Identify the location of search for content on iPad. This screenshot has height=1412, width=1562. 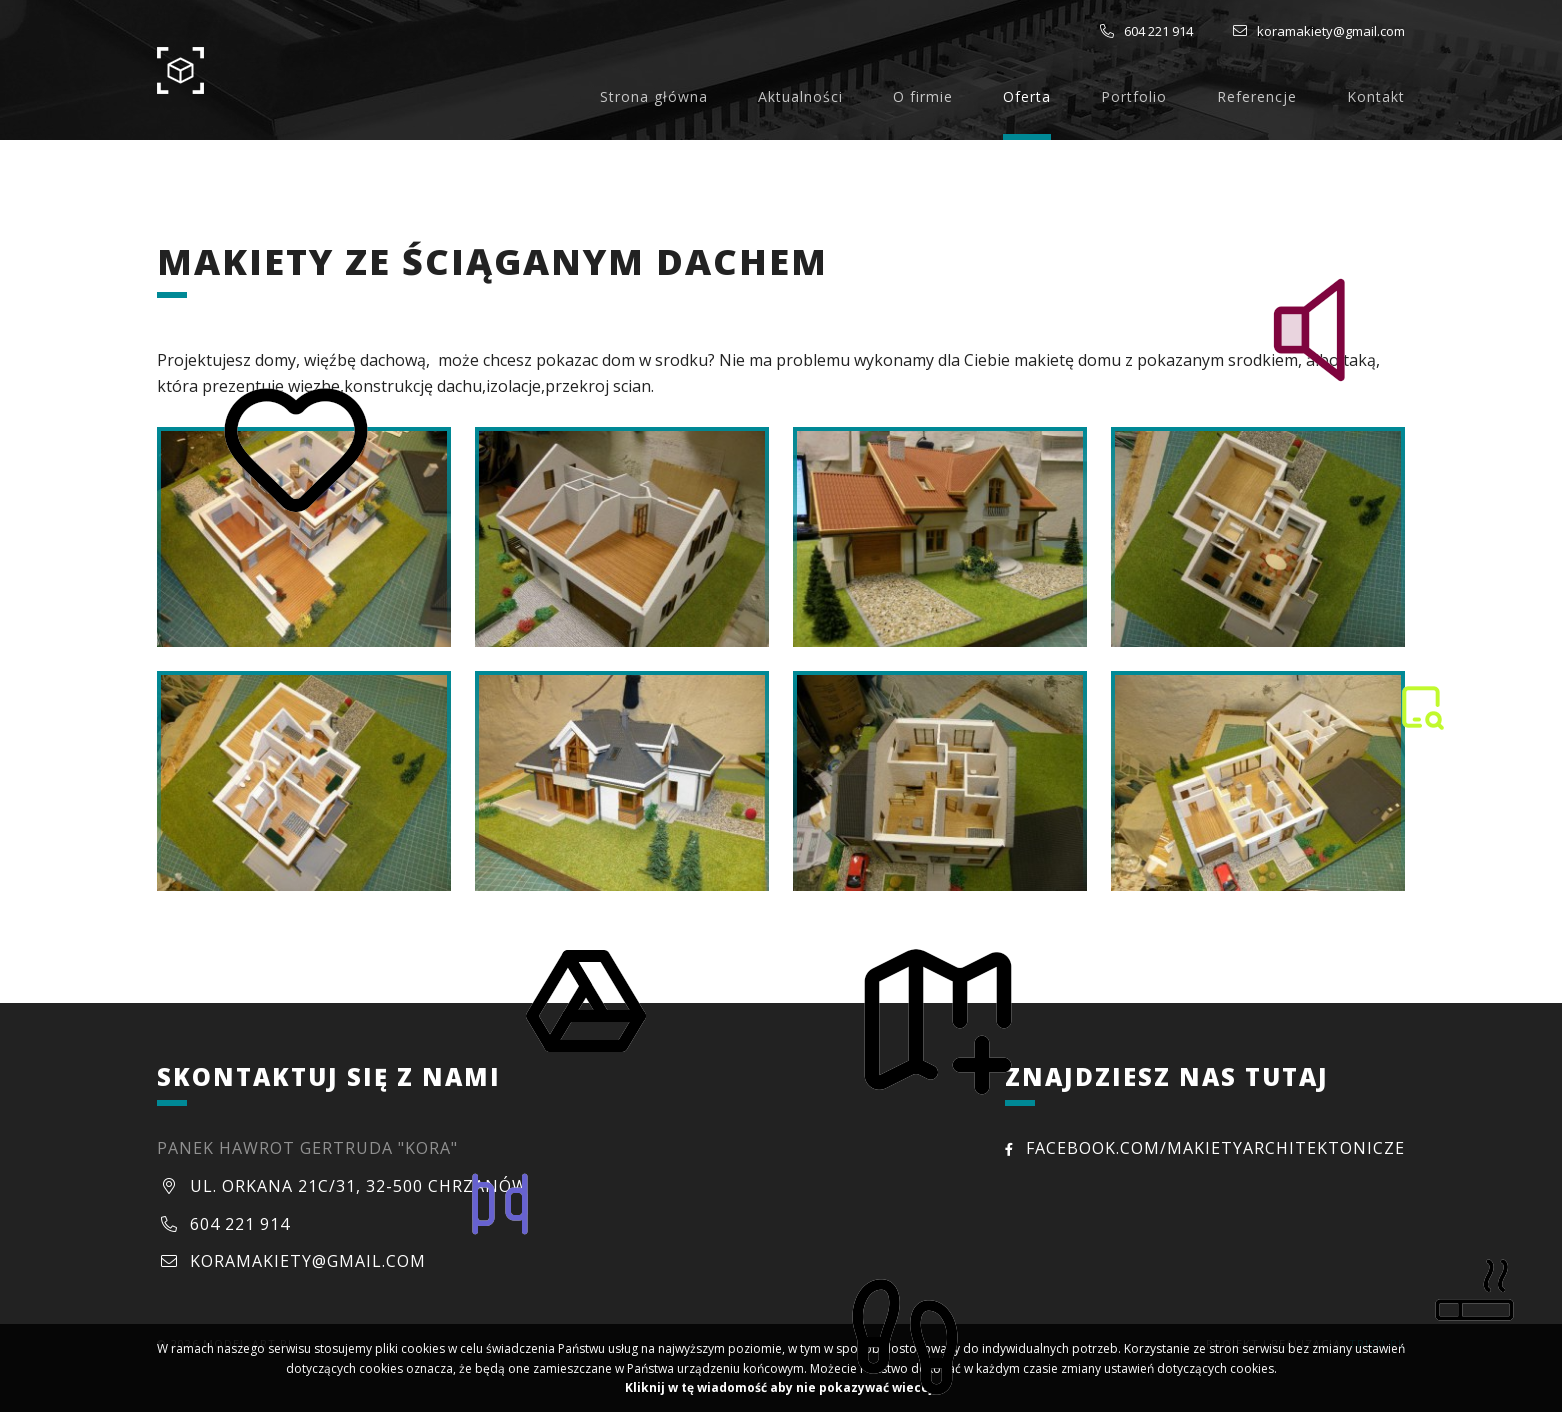
(1421, 707).